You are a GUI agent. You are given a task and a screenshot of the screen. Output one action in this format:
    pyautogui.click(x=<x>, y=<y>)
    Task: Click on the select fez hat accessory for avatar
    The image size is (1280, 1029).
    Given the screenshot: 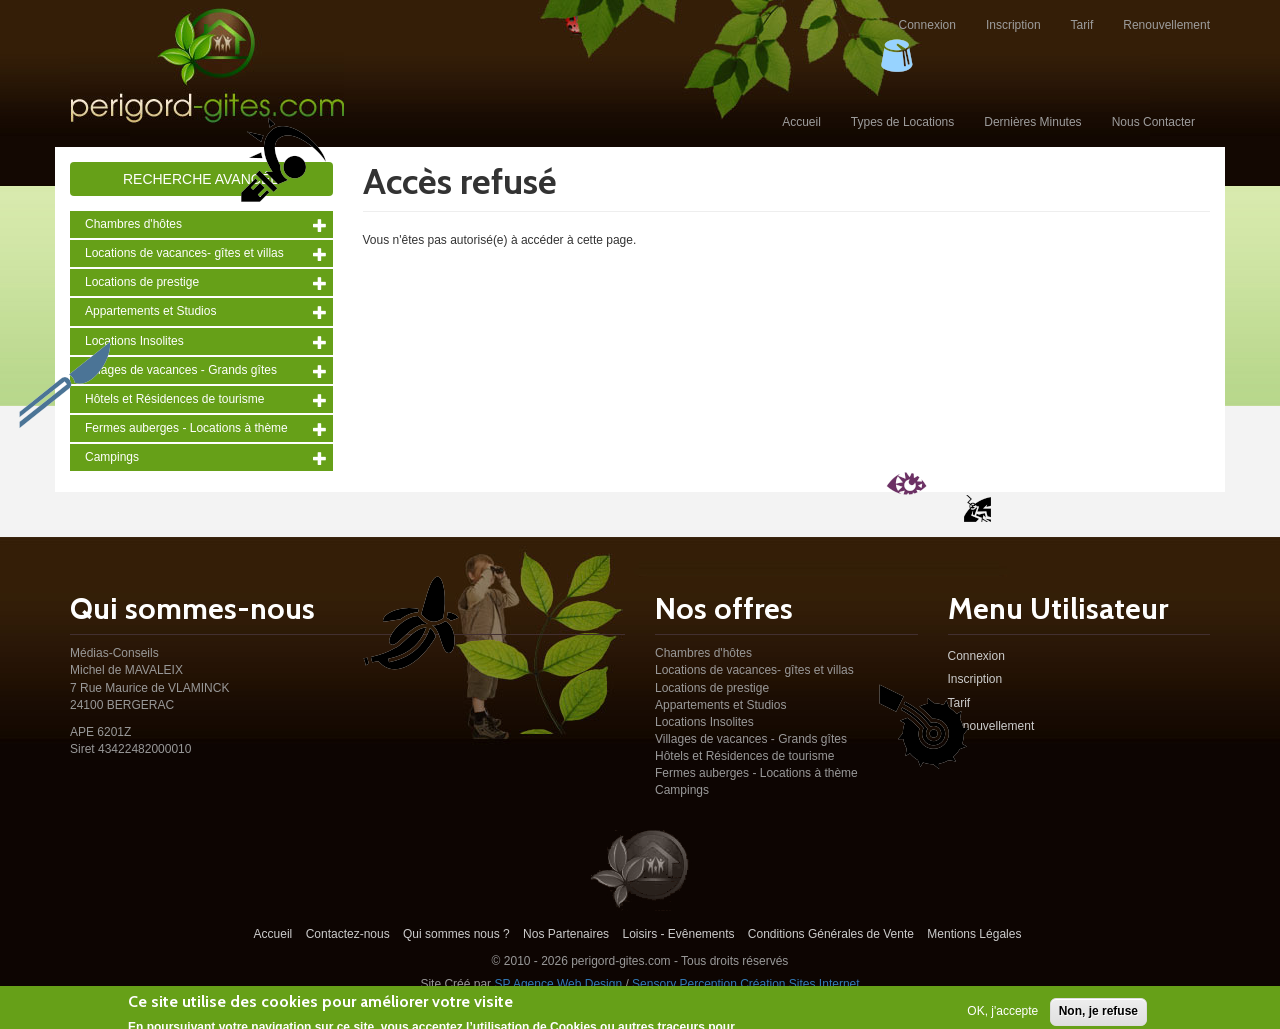 What is the action you would take?
    pyautogui.click(x=896, y=55)
    